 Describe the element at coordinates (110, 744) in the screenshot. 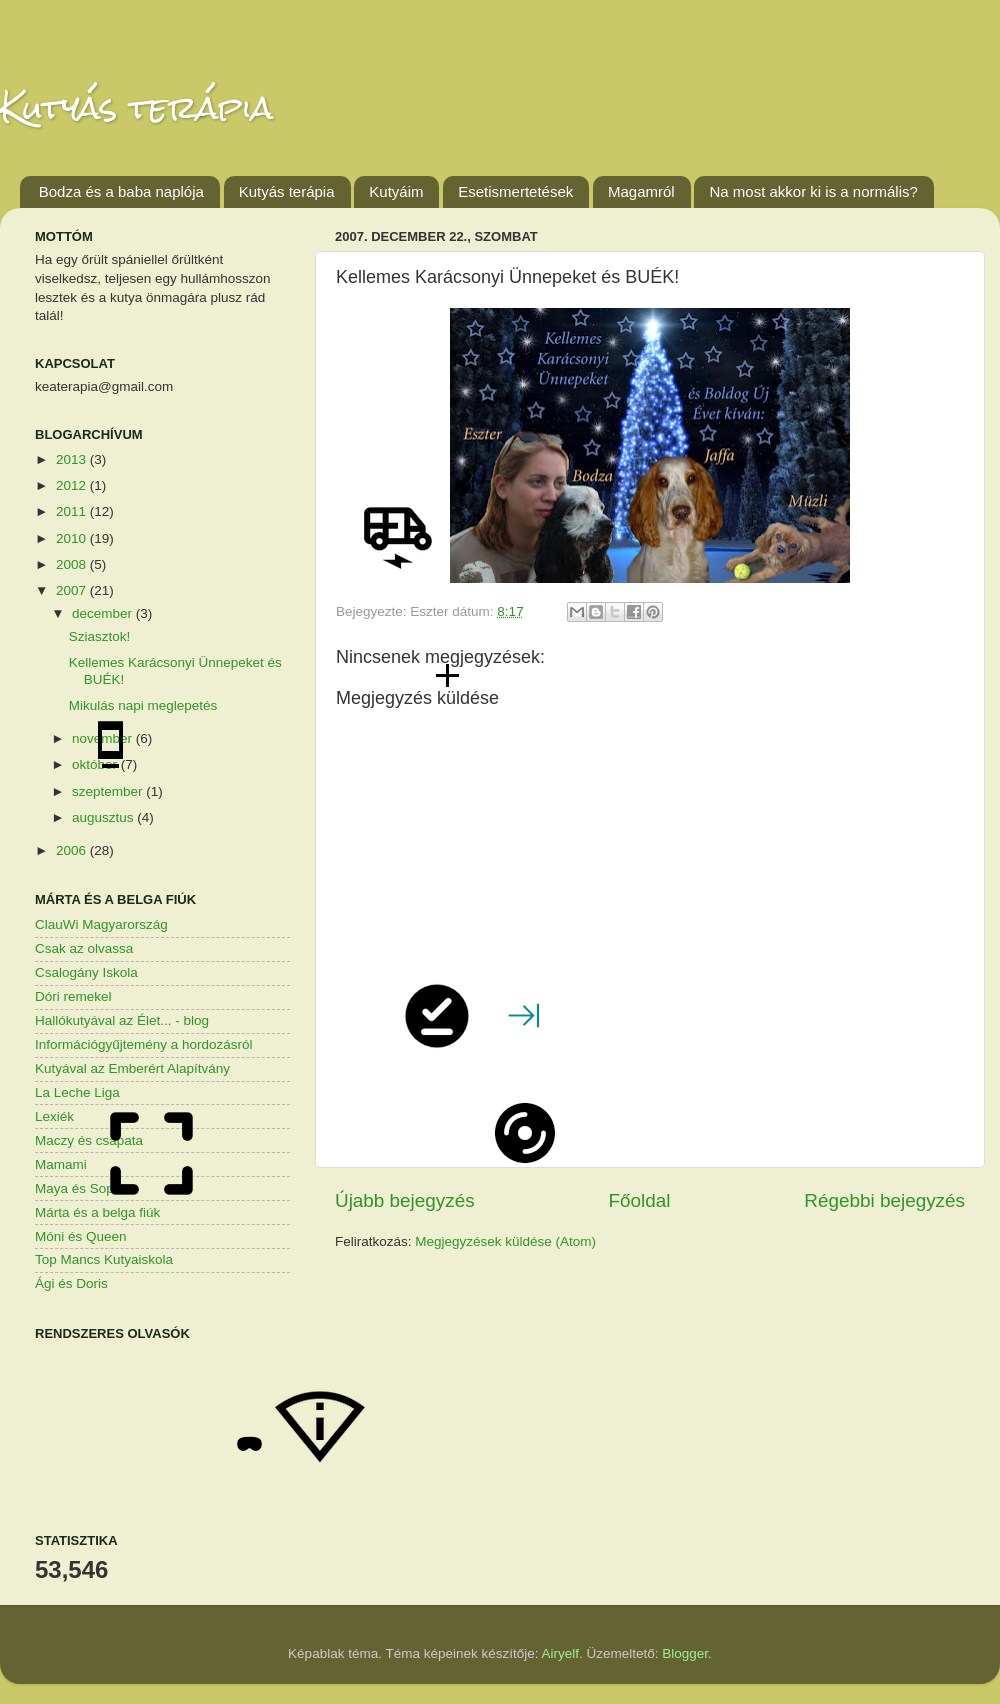

I see `dock your device to a charging station` at that location.